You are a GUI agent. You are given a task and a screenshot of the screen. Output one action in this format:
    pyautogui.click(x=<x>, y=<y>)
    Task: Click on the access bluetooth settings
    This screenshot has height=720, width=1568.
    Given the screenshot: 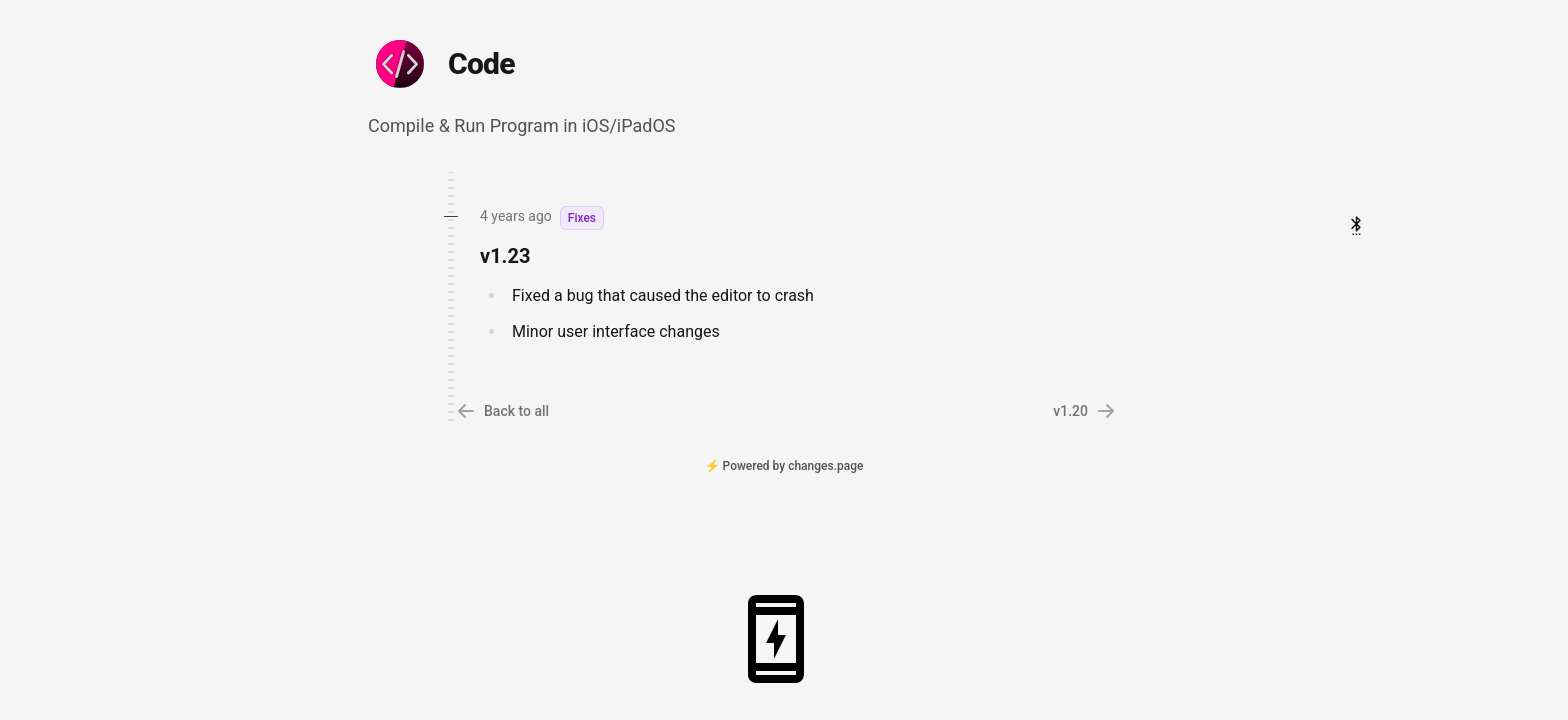 What is the action you would take?
    pyautogui.click(x=1356, y=225)
    